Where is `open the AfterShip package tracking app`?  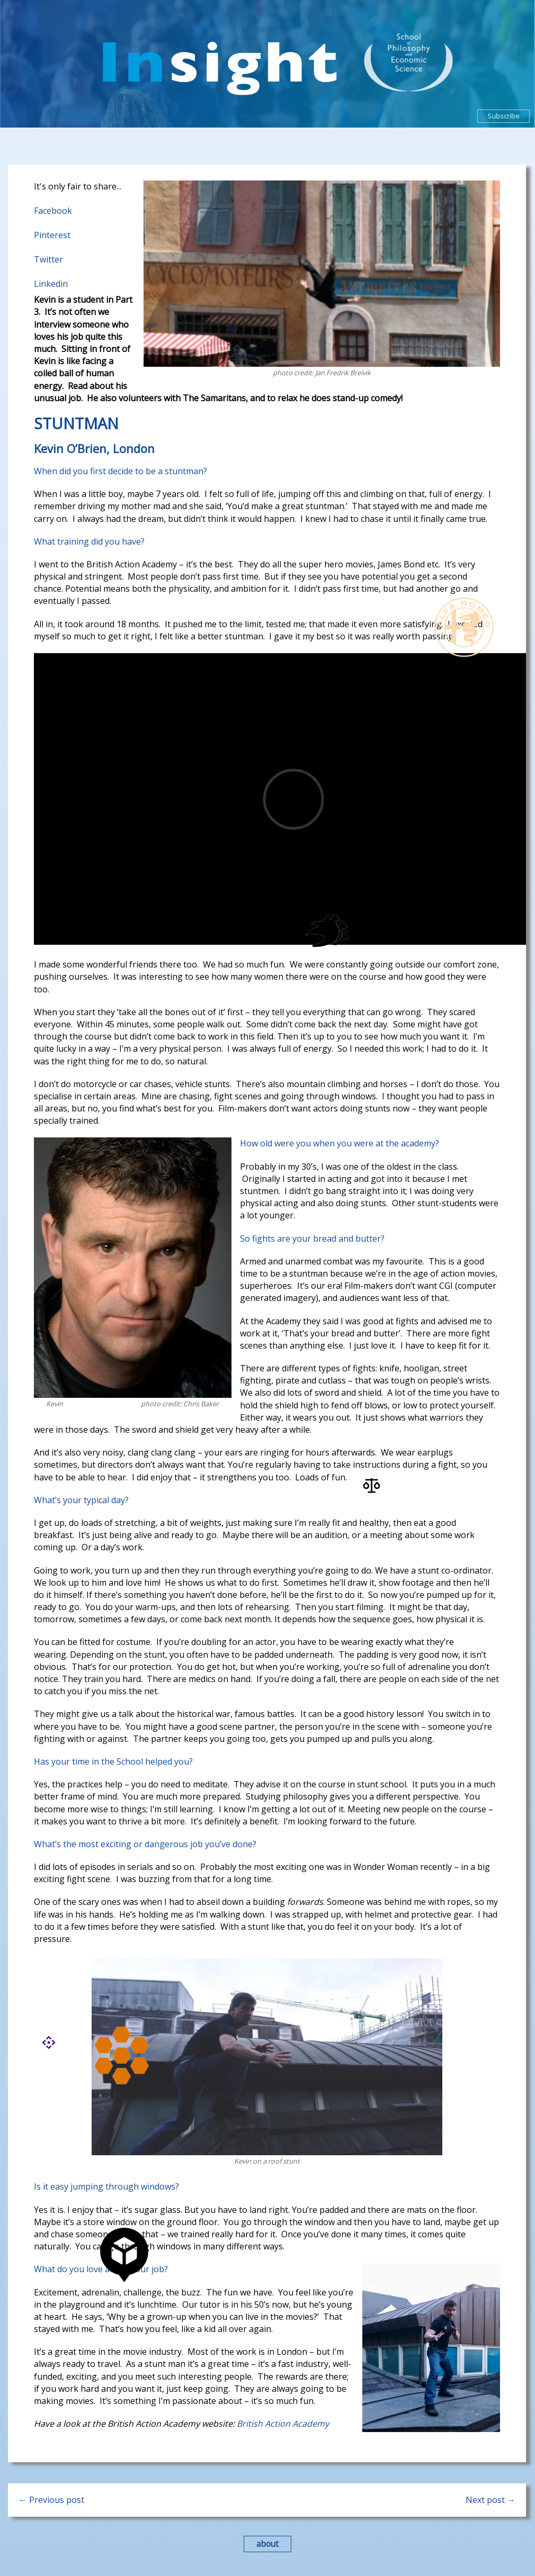
open the AfterShip package tracking app is located at coordinates (124, 2255).